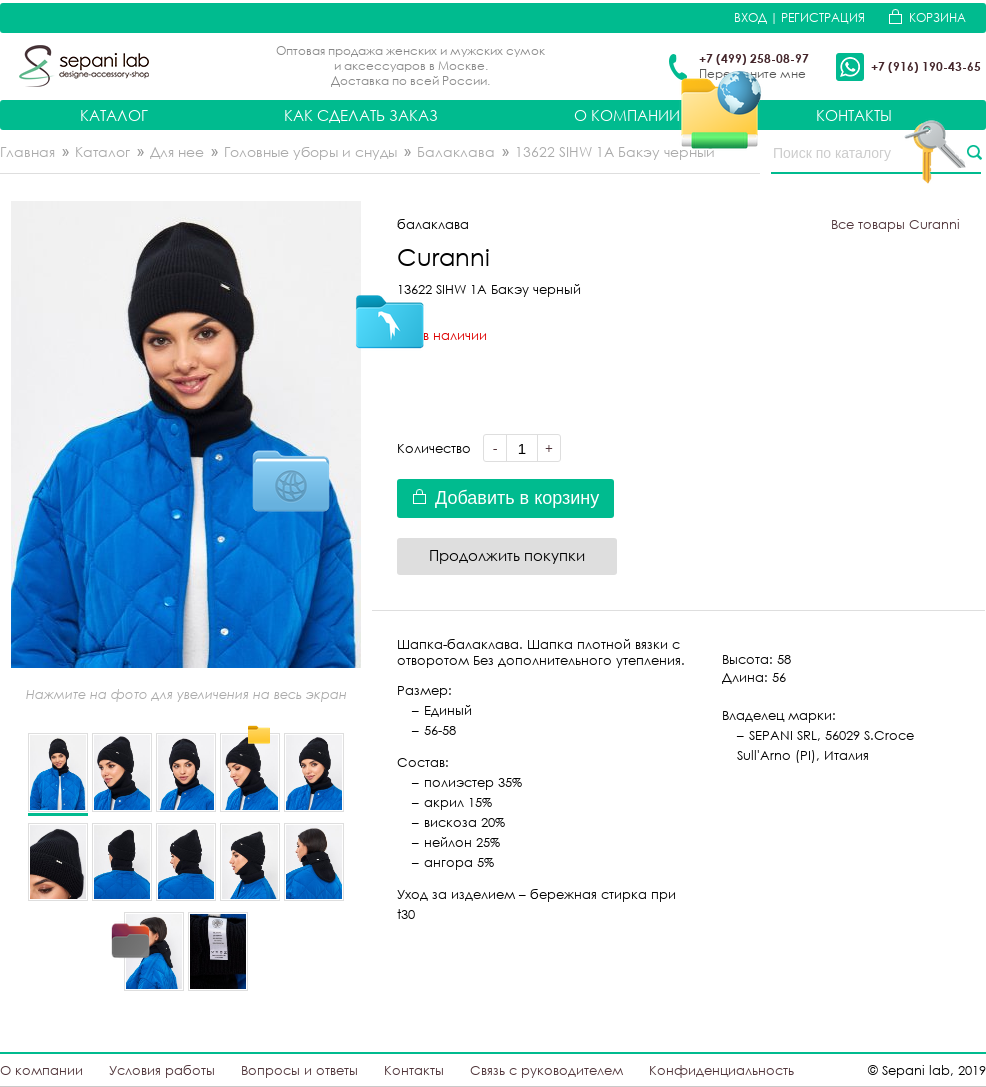 This screenshot has width=986, height=1087. I want to click on open a folder to view its contents, so click(259, 735).